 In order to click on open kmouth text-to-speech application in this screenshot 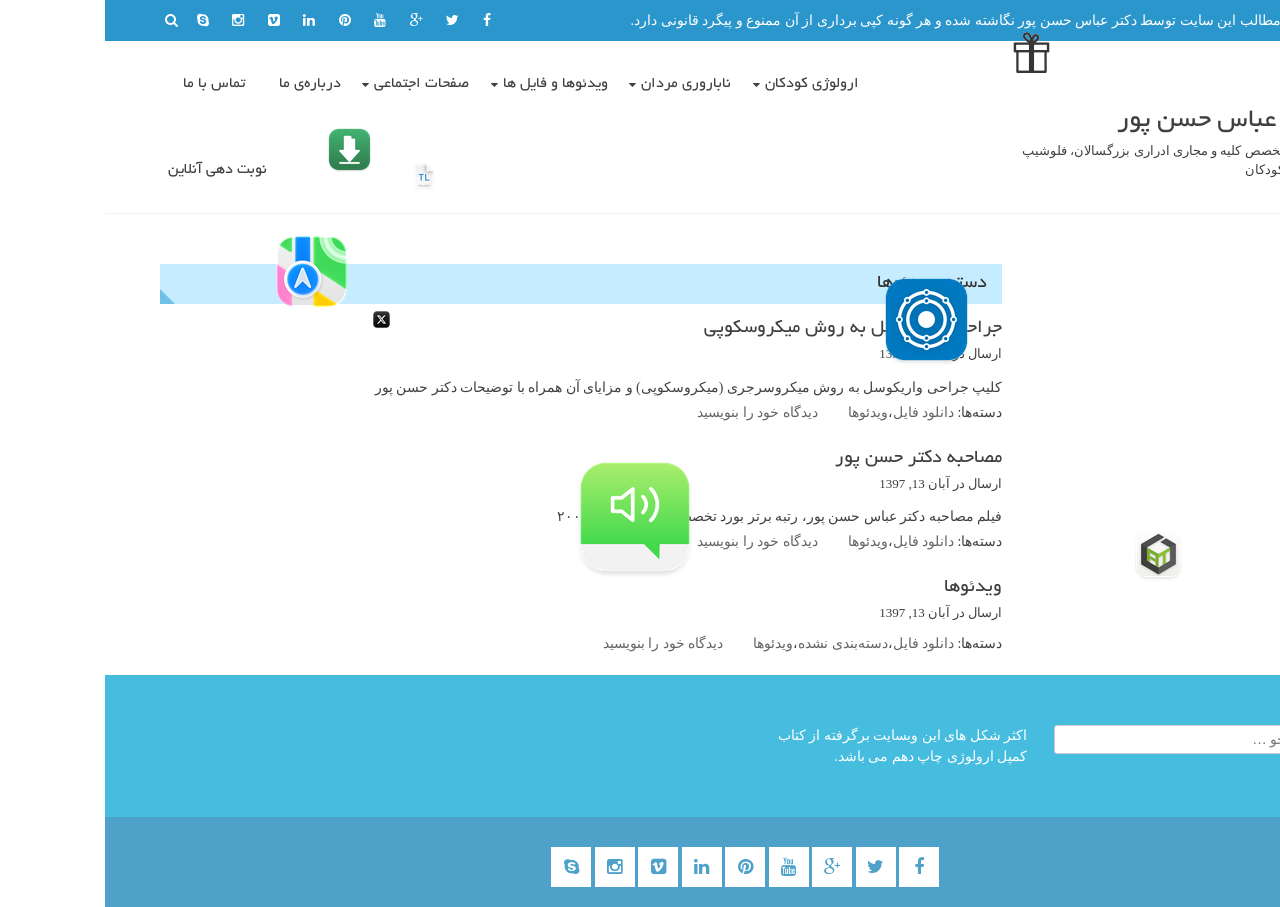, I will do `click(635, 517)`.